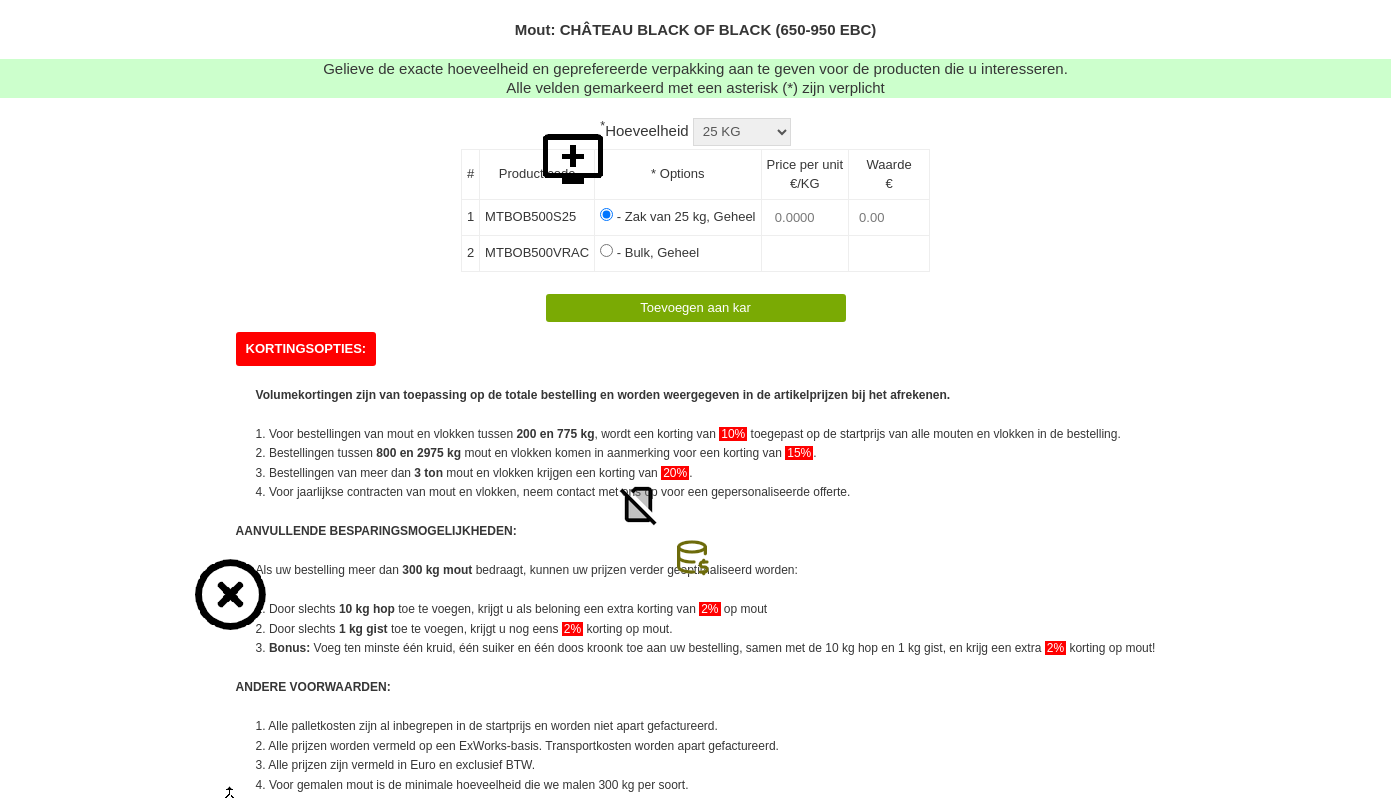  What do you see at coordinates (638, 504) in the screenshot?
I see `indicates no sim card detected` at bounding box center [638, 504].